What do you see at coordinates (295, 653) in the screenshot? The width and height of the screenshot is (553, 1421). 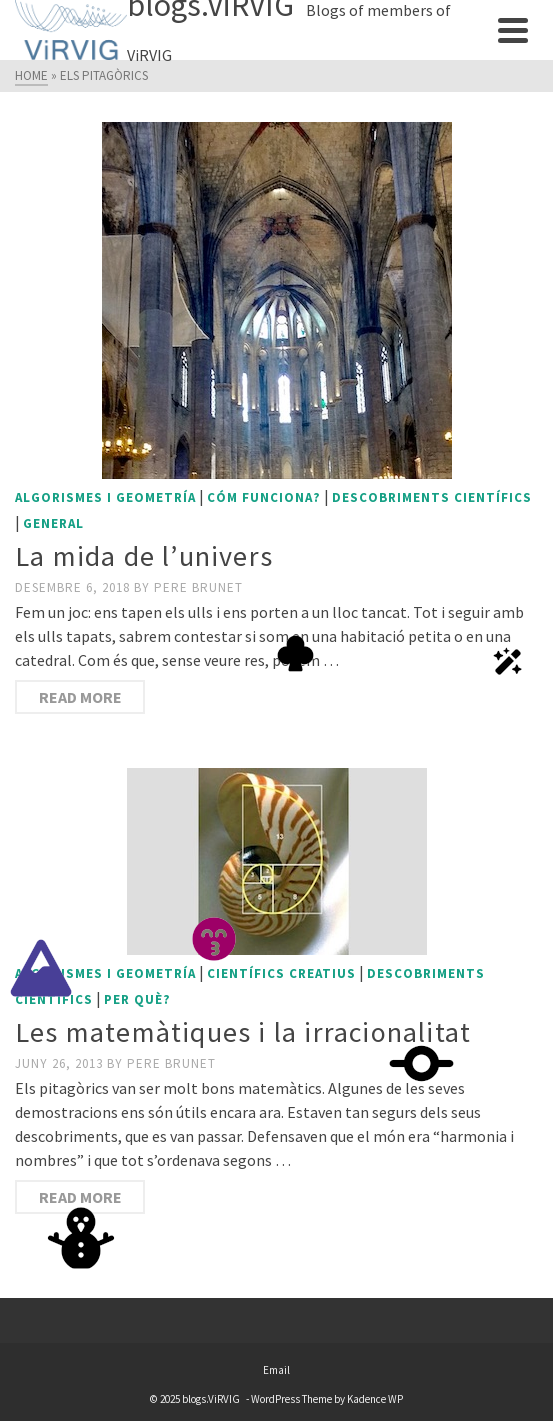 I see `select clubs suit in a card game` at bounding box center [295, 653].